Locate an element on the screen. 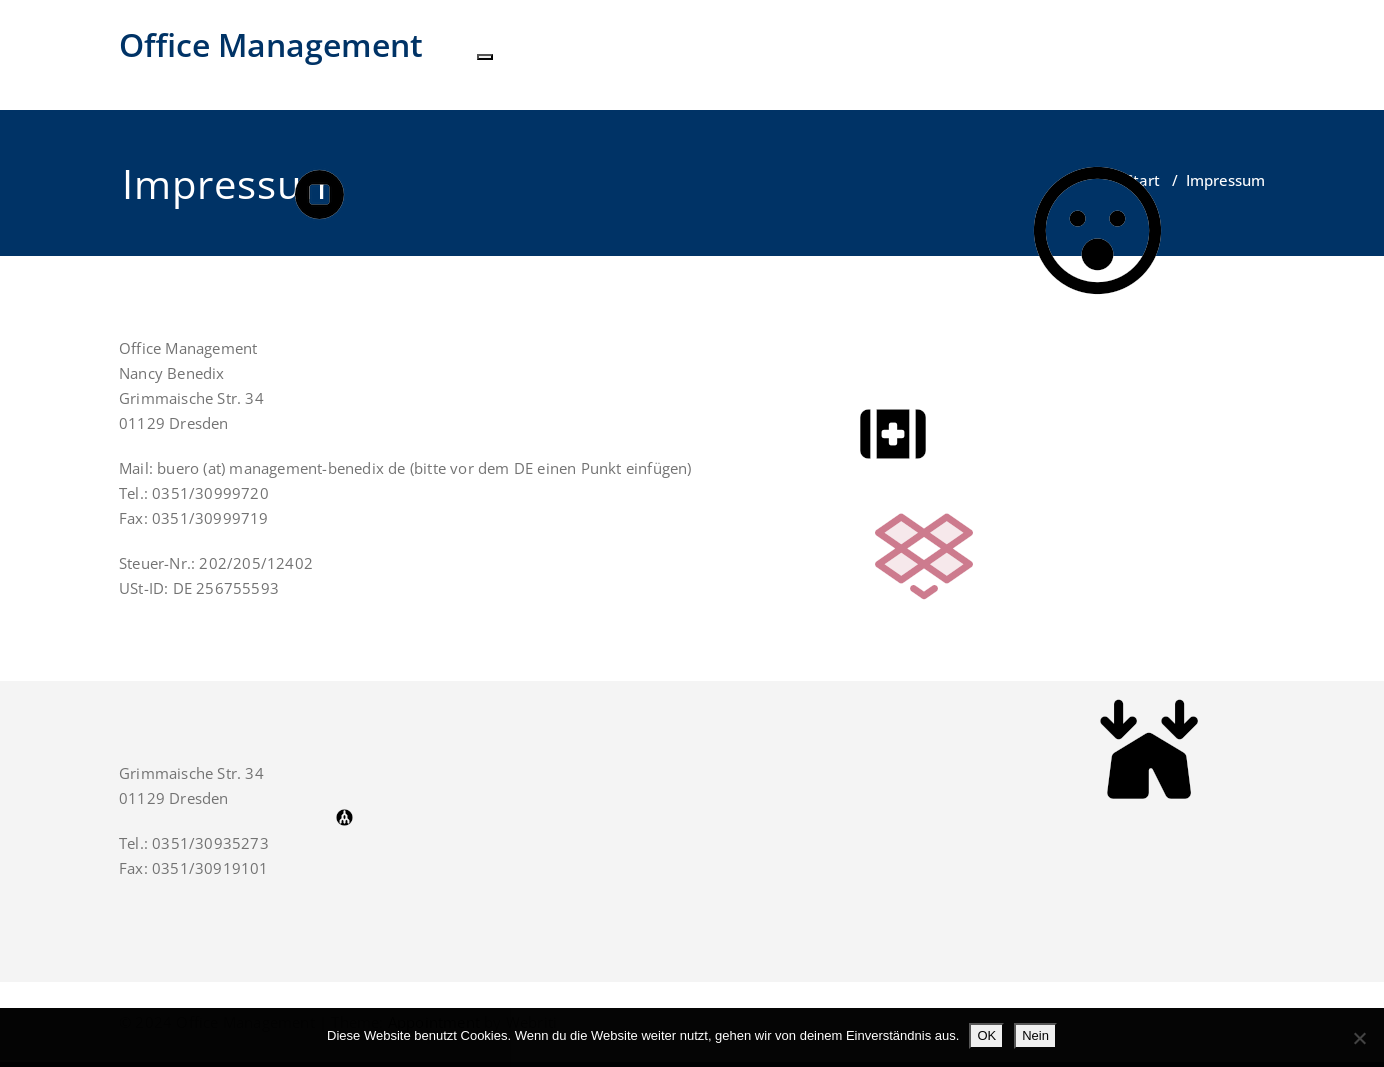 The height and width of the screenshot is (1067, 1384). stop media playback is located at coordinates (319, 194).